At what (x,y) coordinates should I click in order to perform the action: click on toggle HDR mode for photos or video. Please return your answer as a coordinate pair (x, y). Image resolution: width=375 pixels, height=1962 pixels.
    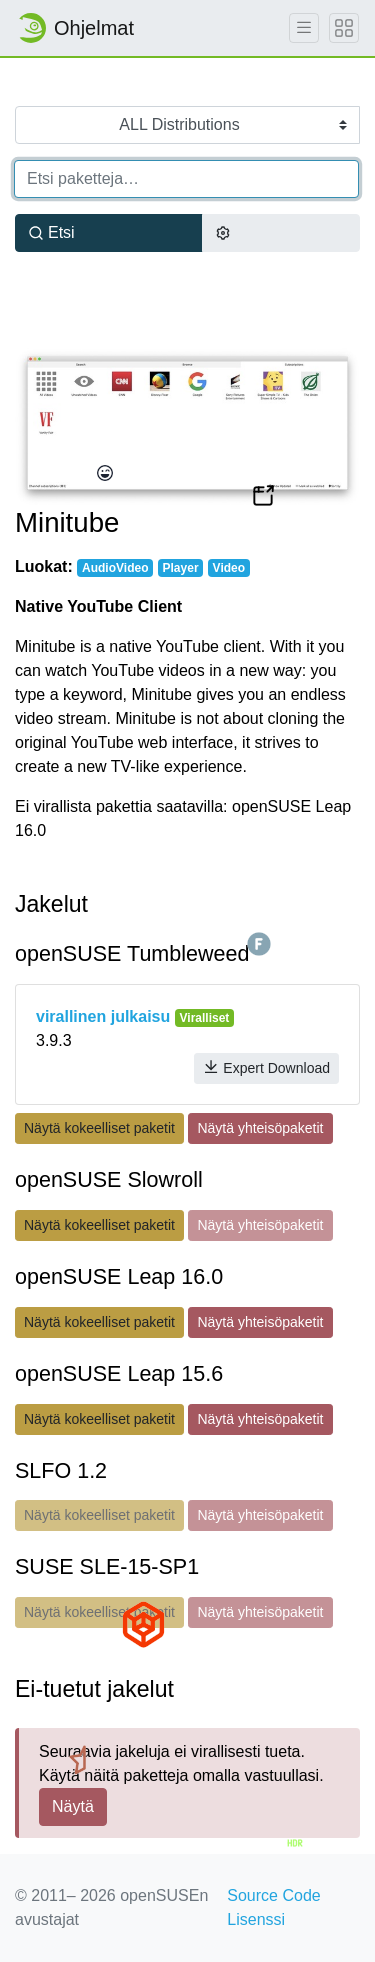
    Looking at the image, I should click on (295, 1843).